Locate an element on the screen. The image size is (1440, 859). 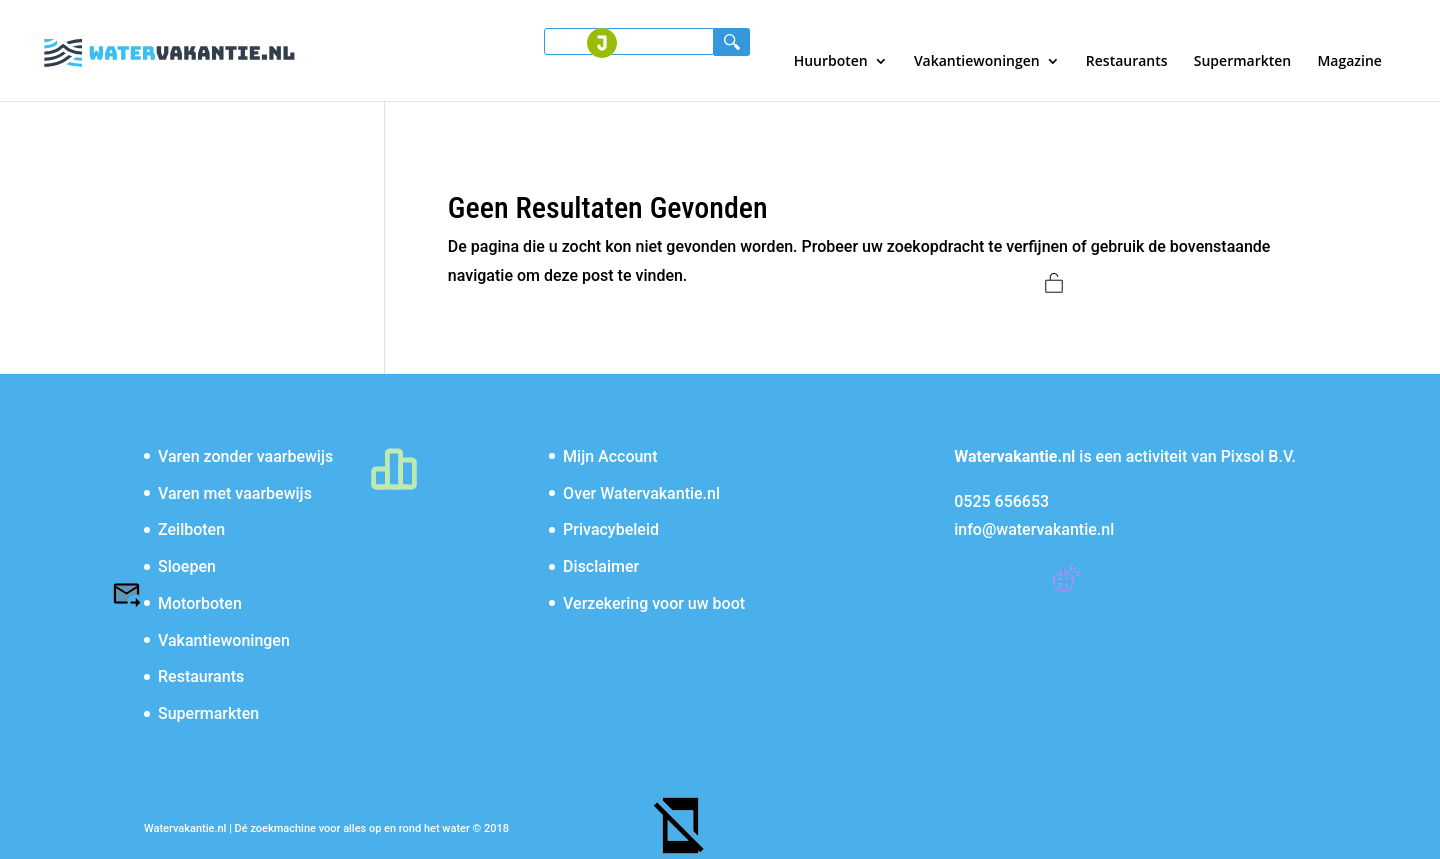
access party or event mode is located at coordinates (1065, 578).